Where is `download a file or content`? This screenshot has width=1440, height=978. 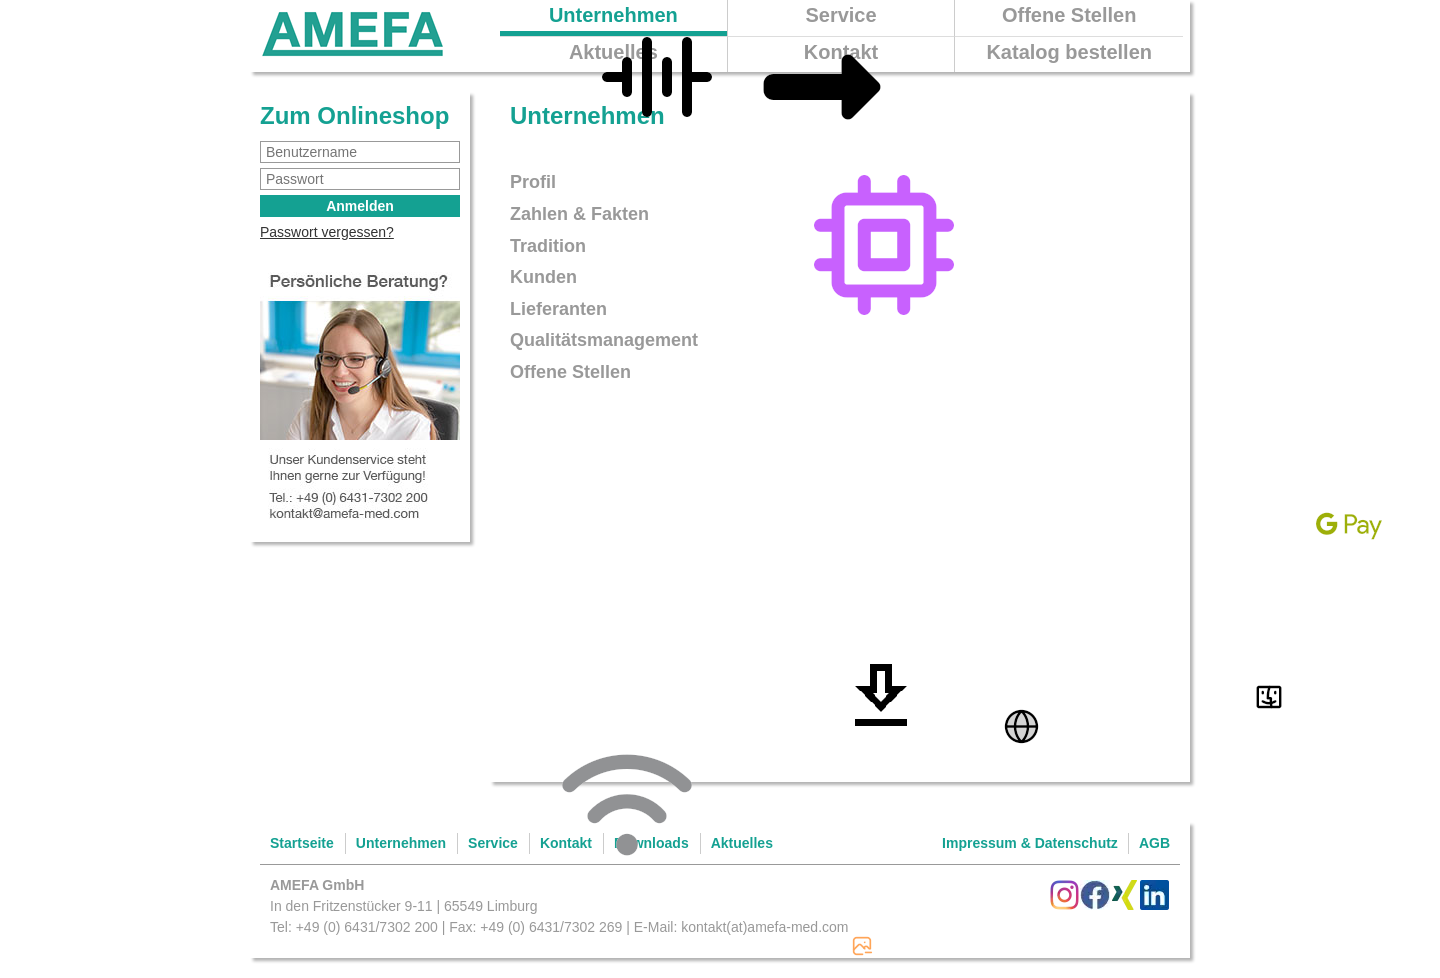
download a file or content is located at coordinates (881, 697).